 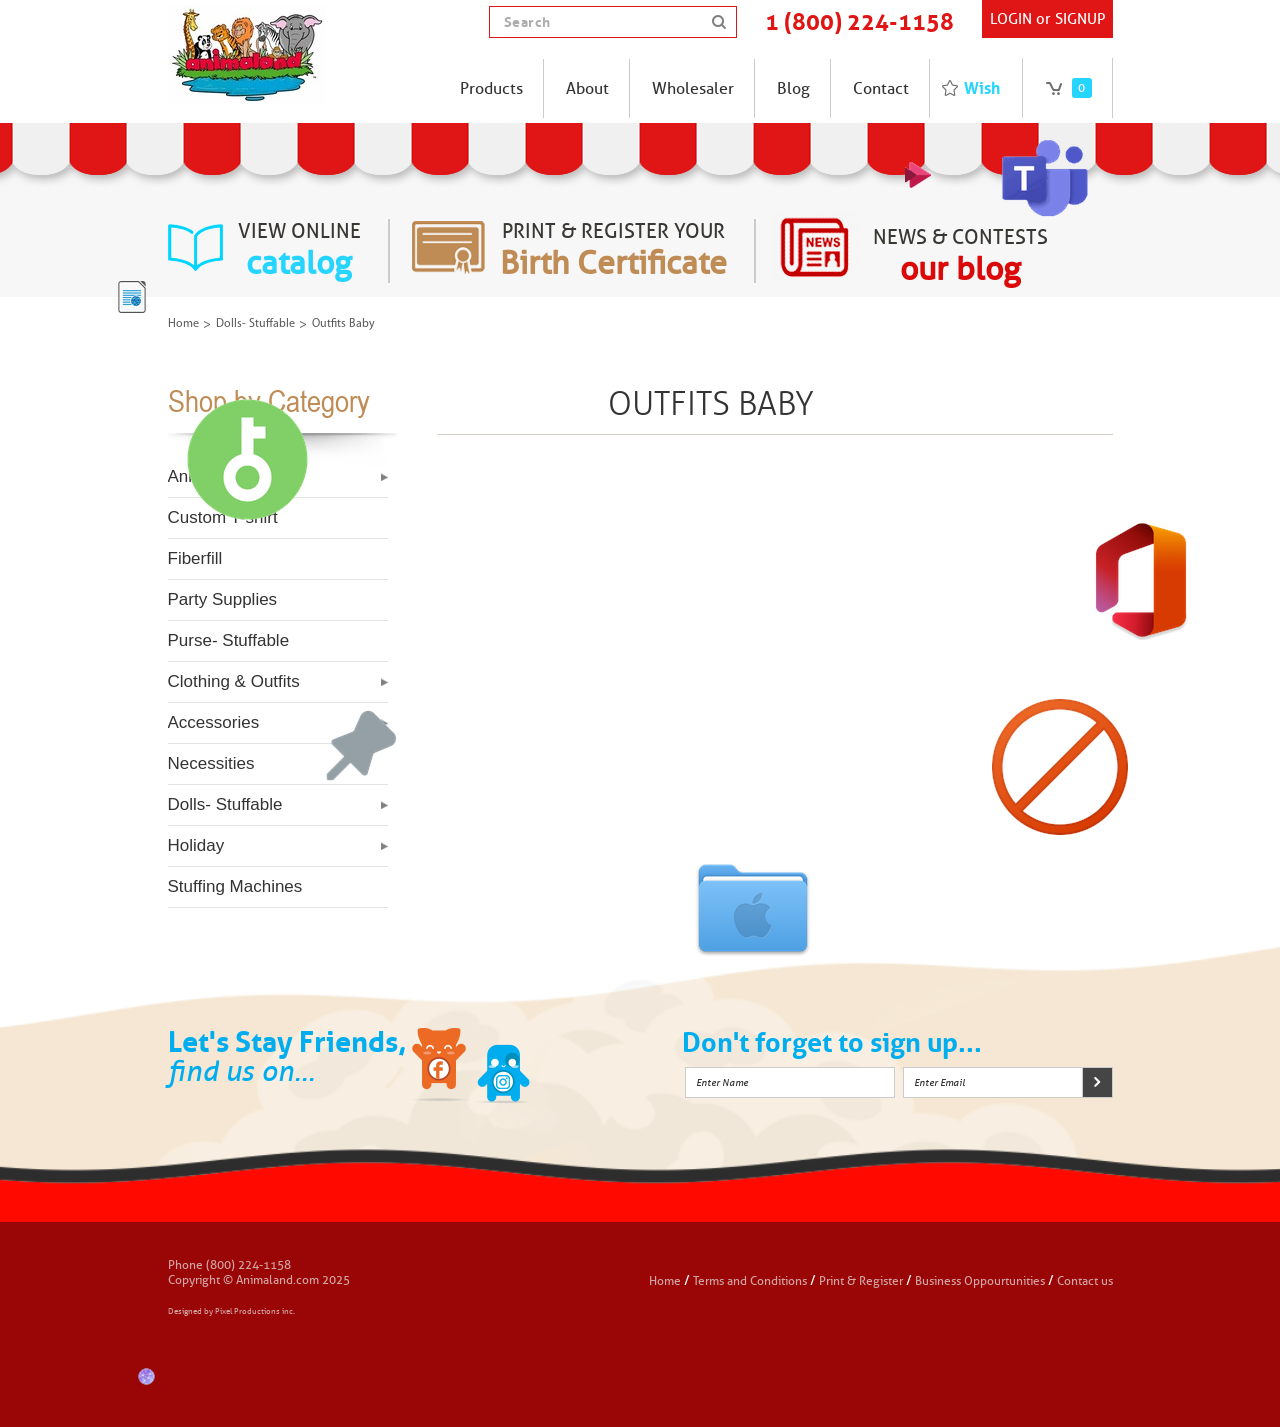 What do you see at coordinates (247, 459) in the screenshot?
I see `indicates an unlocked or decrypted file/folder` at bounding box center [247, 459].